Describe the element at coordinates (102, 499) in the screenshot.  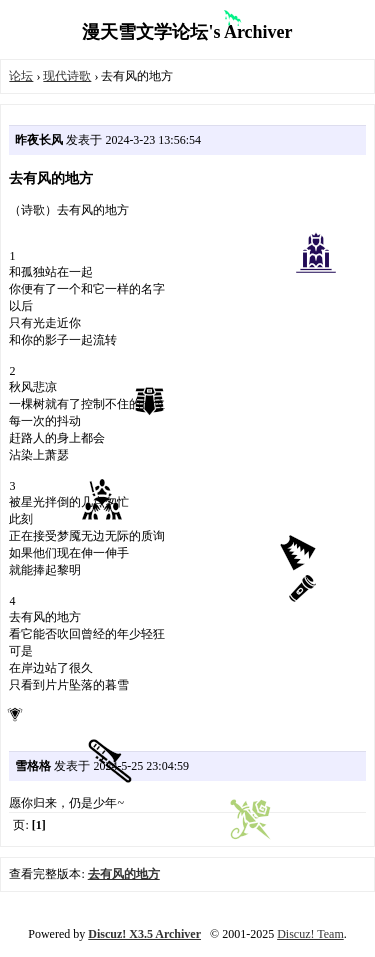
I see `the chariot tarot card icon` at that location.